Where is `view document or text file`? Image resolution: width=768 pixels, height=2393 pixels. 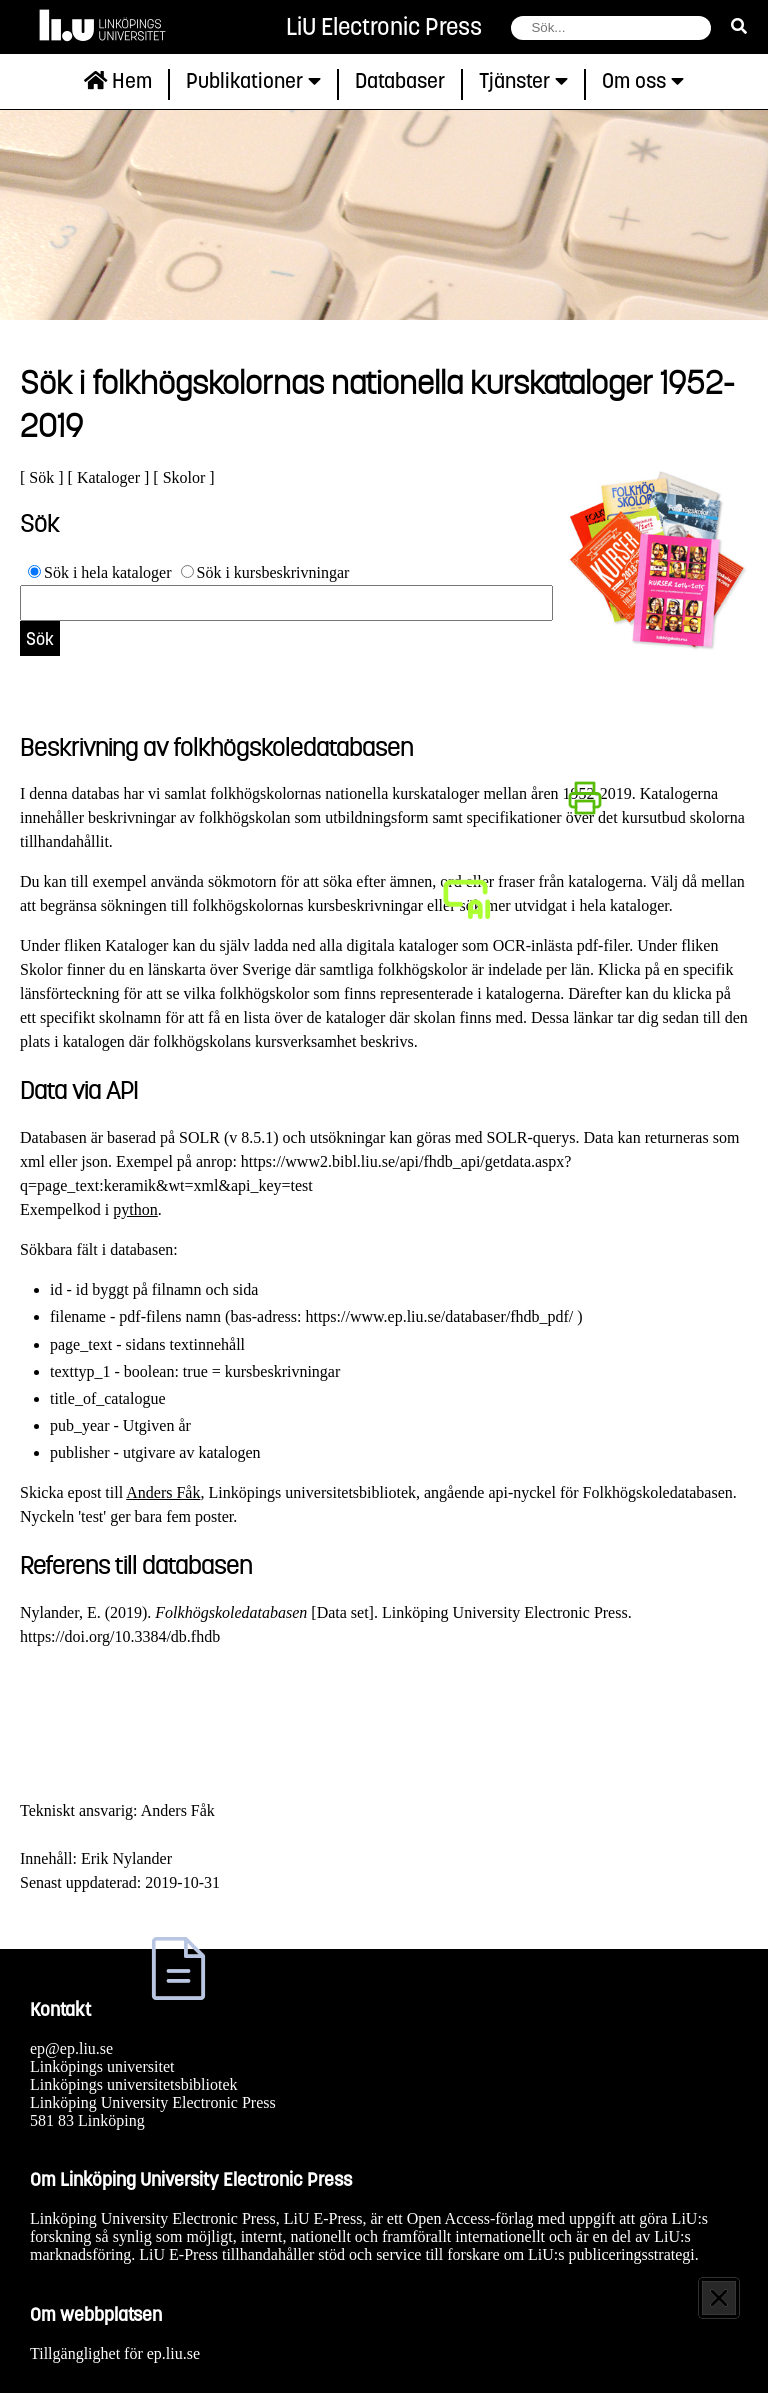
view document or text file is located at coordinates (178, 1968).